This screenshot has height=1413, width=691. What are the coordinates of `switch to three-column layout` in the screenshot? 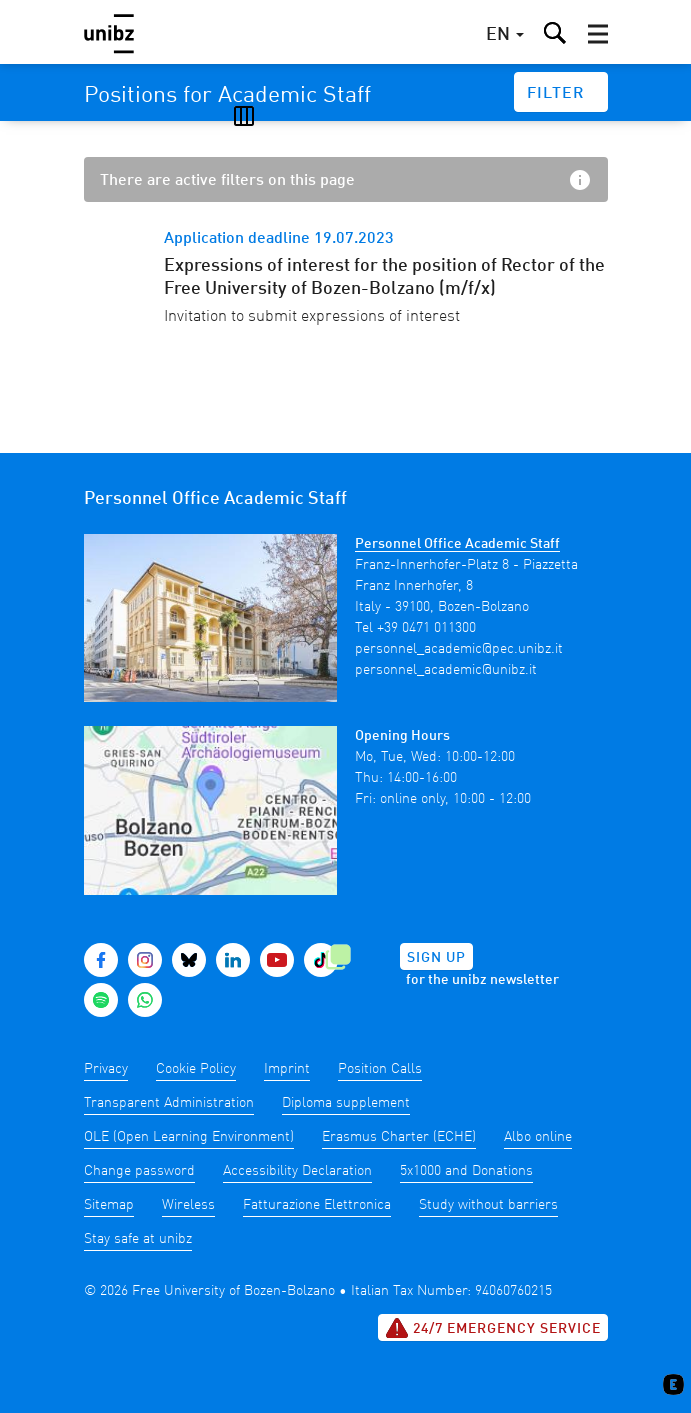 It's located at (244, 116).